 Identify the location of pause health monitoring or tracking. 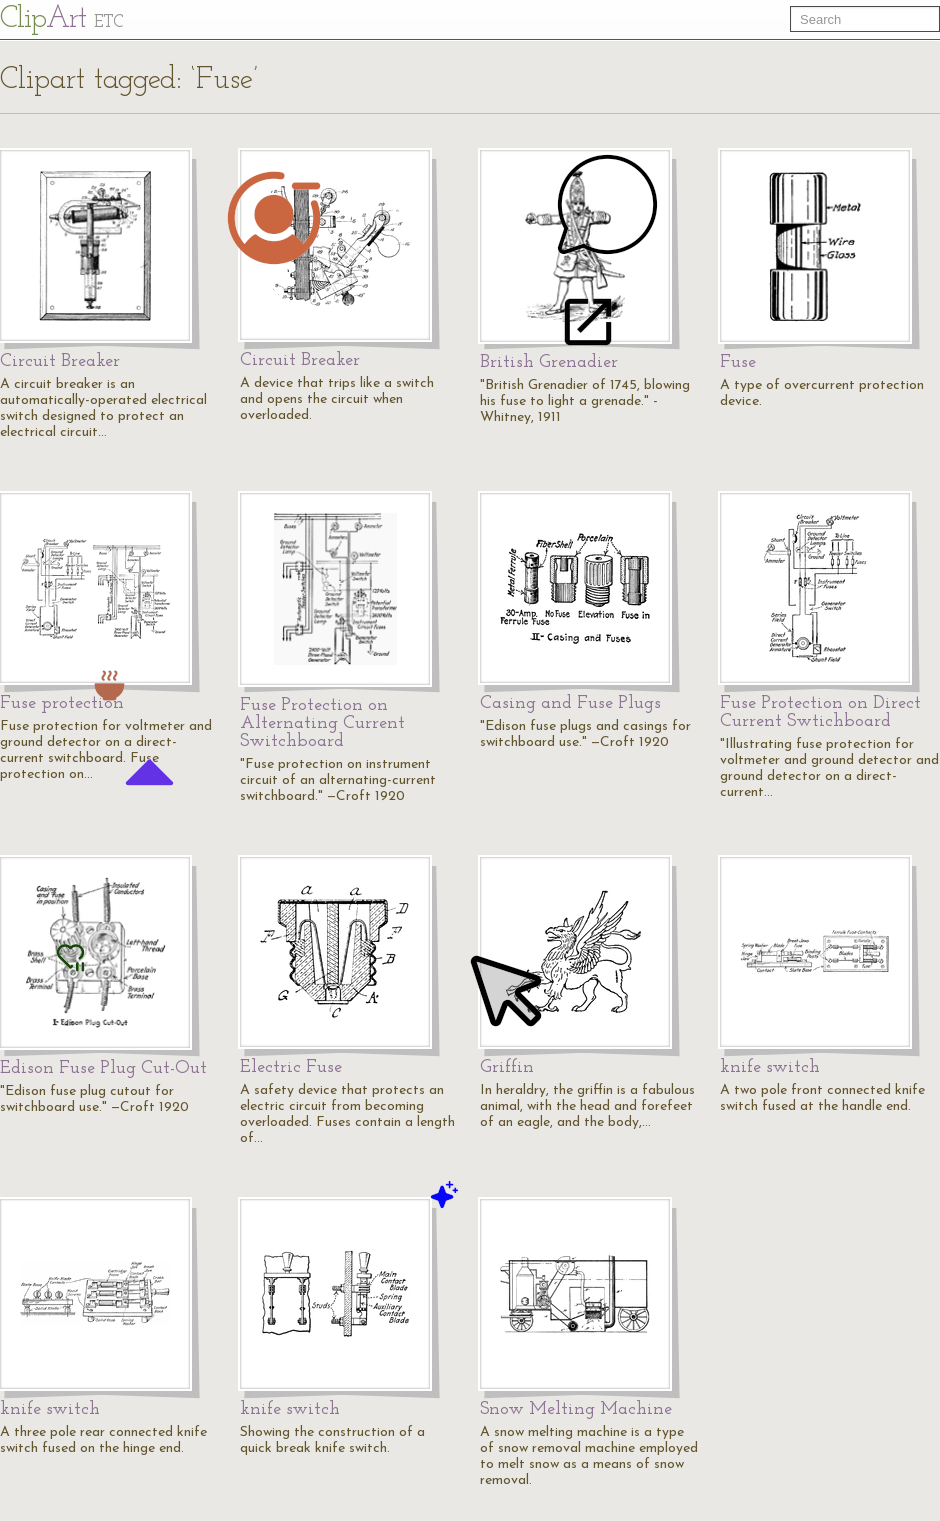
(70, 956).